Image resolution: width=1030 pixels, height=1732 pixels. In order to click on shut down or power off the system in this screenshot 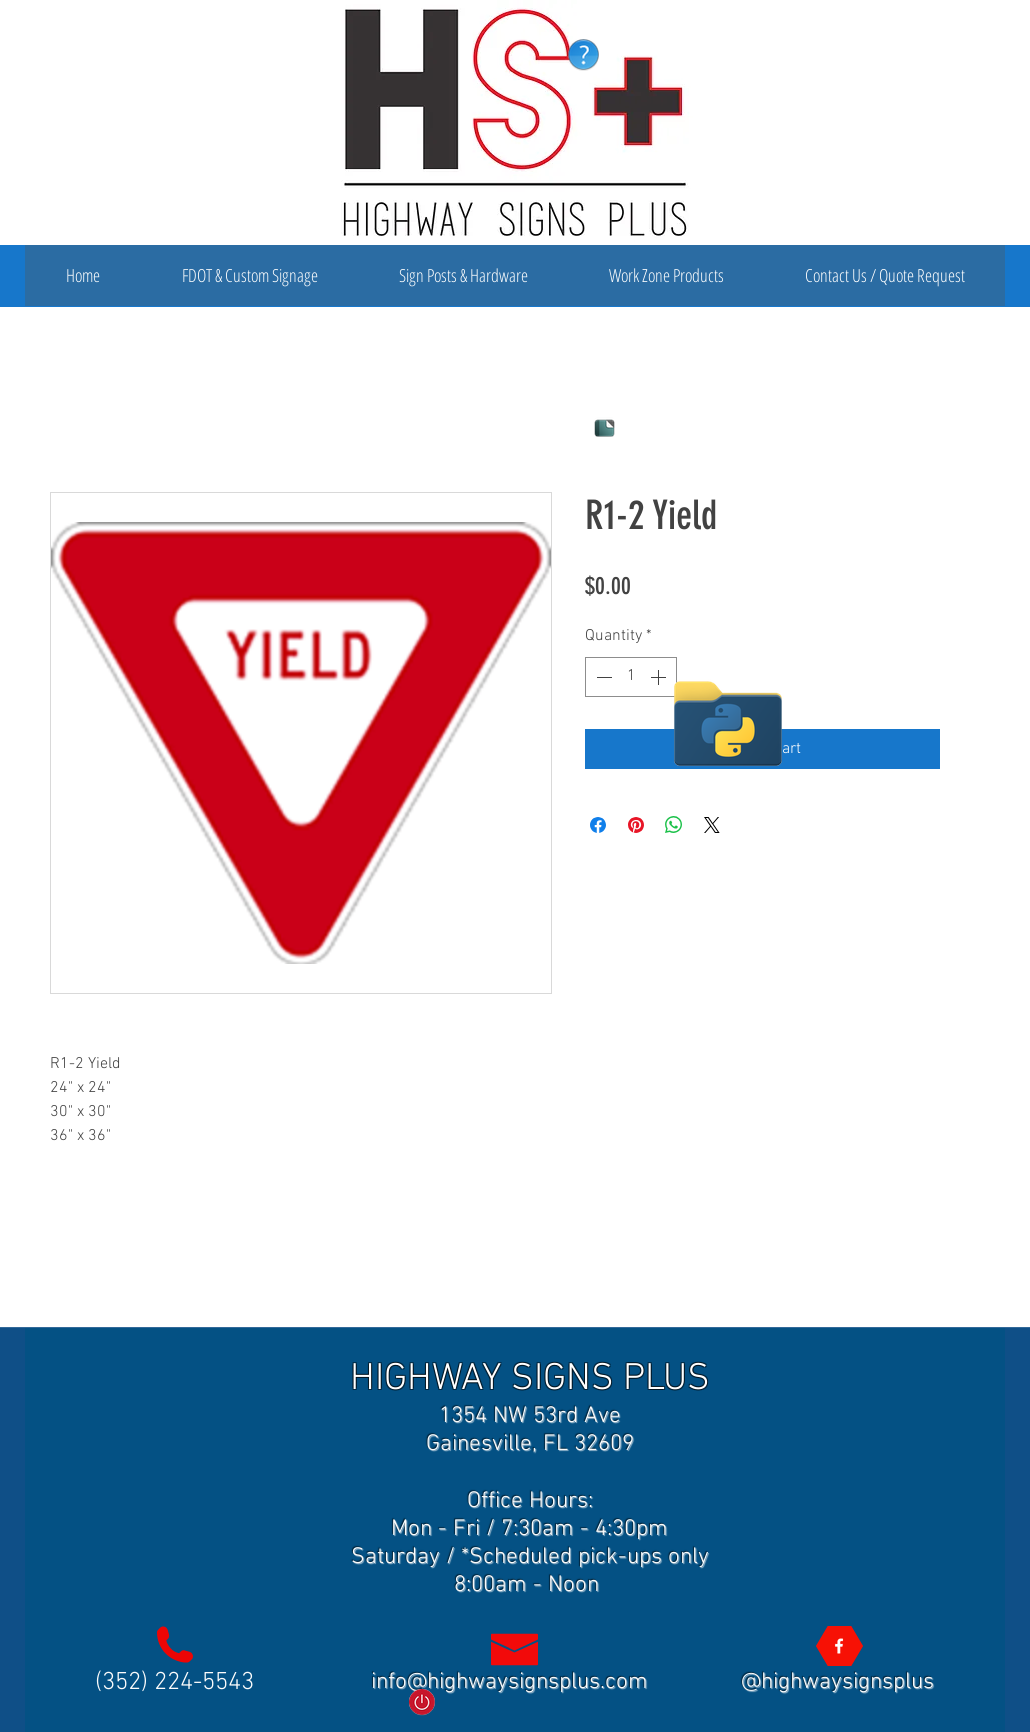, I will do `click(422, 1702)`.